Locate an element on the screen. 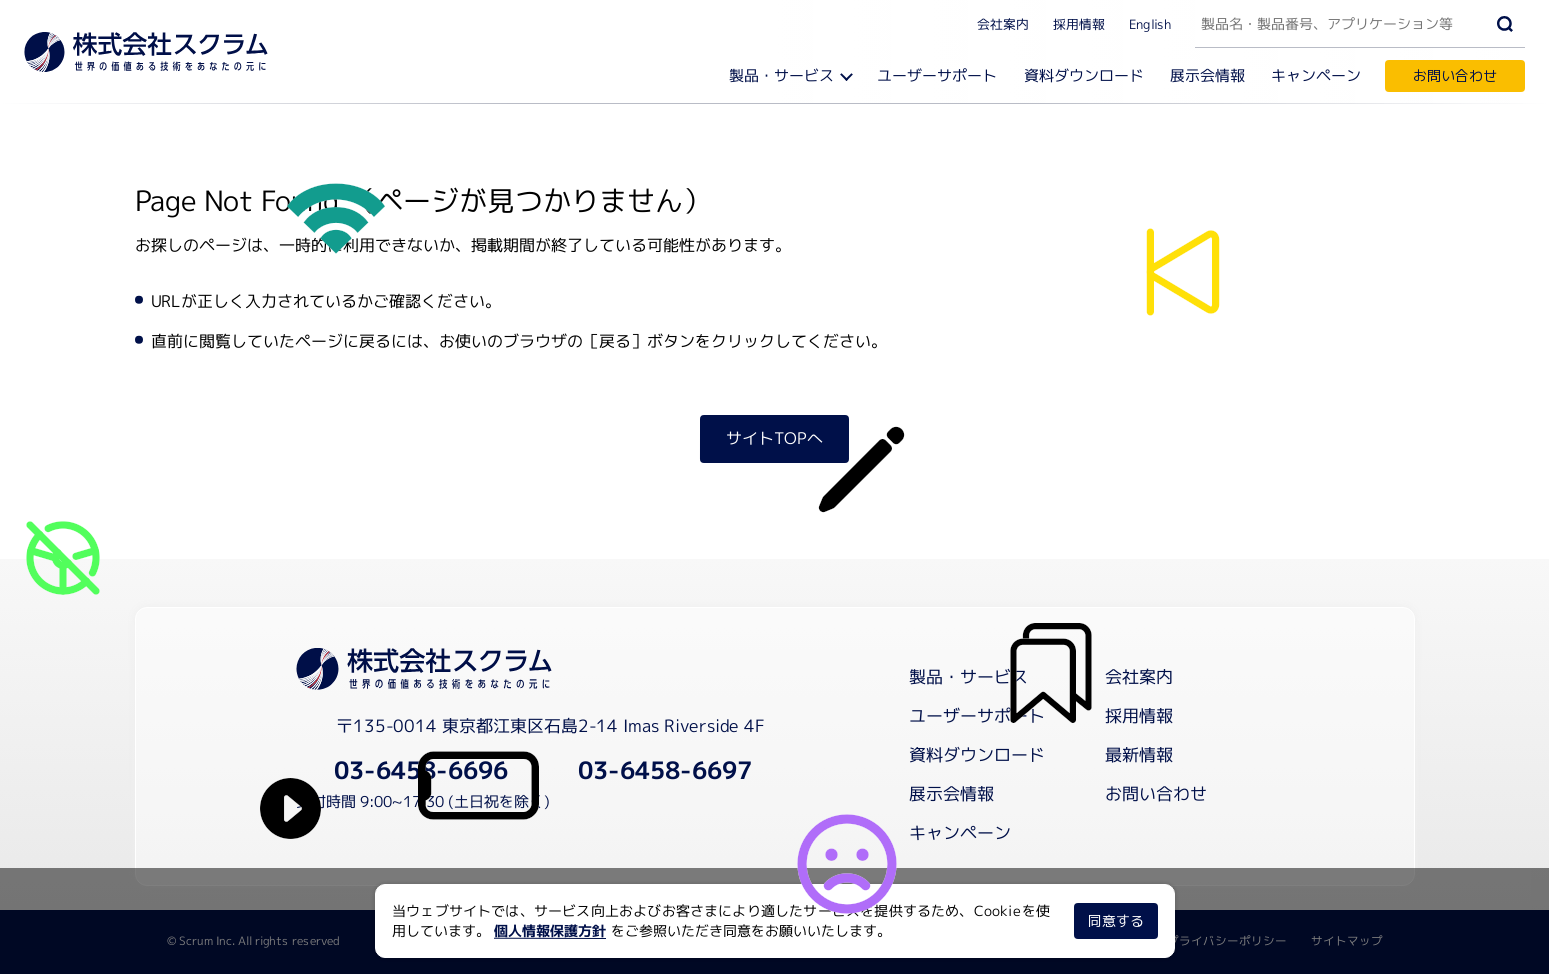 This screenshot has height=974, width=1549. disable steering or driving controls is located at coordinates (63, 558).